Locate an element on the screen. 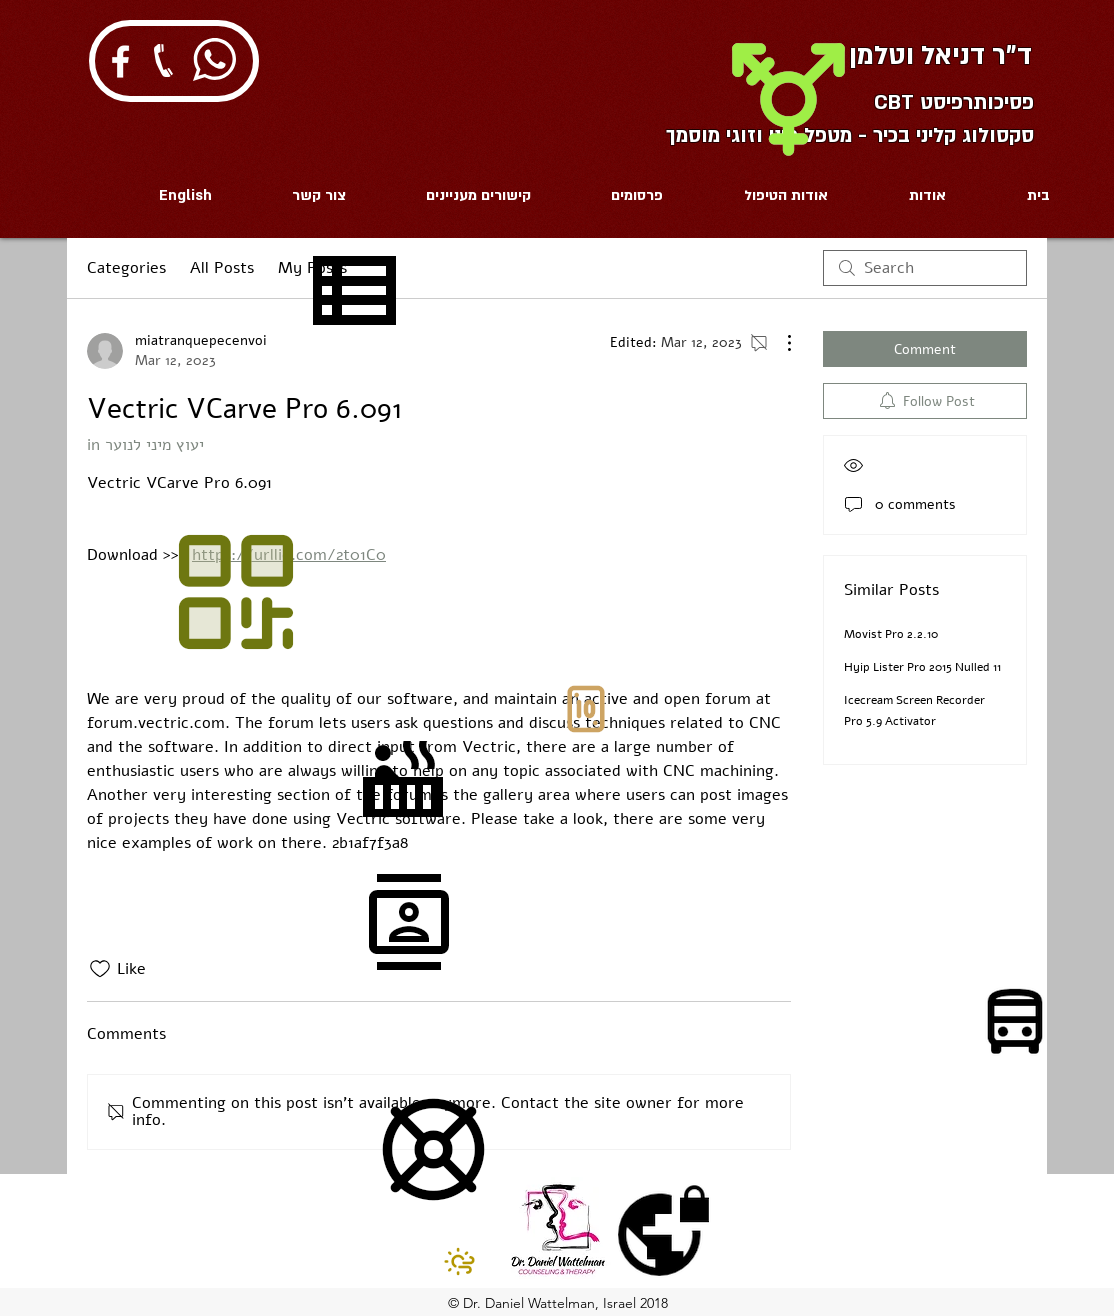 This screenshot has height=1316, width=1114. indicates active vpn connection is located at coordinates (663, 1230).